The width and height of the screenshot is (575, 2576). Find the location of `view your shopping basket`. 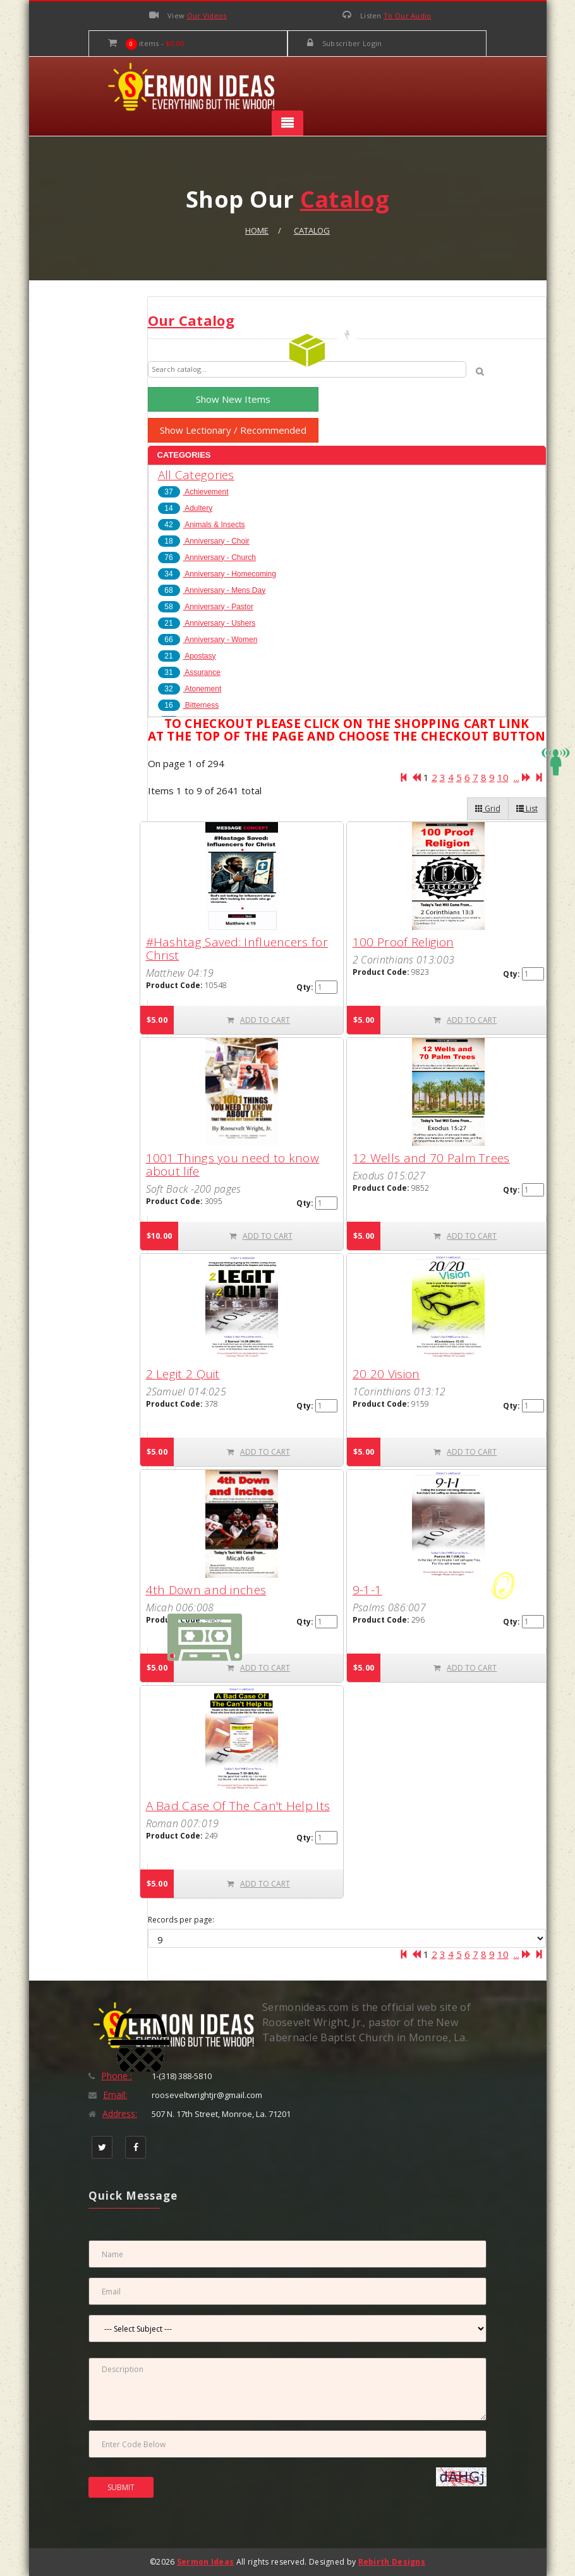

view your shopping basket is located at coordinates (140, 2042).